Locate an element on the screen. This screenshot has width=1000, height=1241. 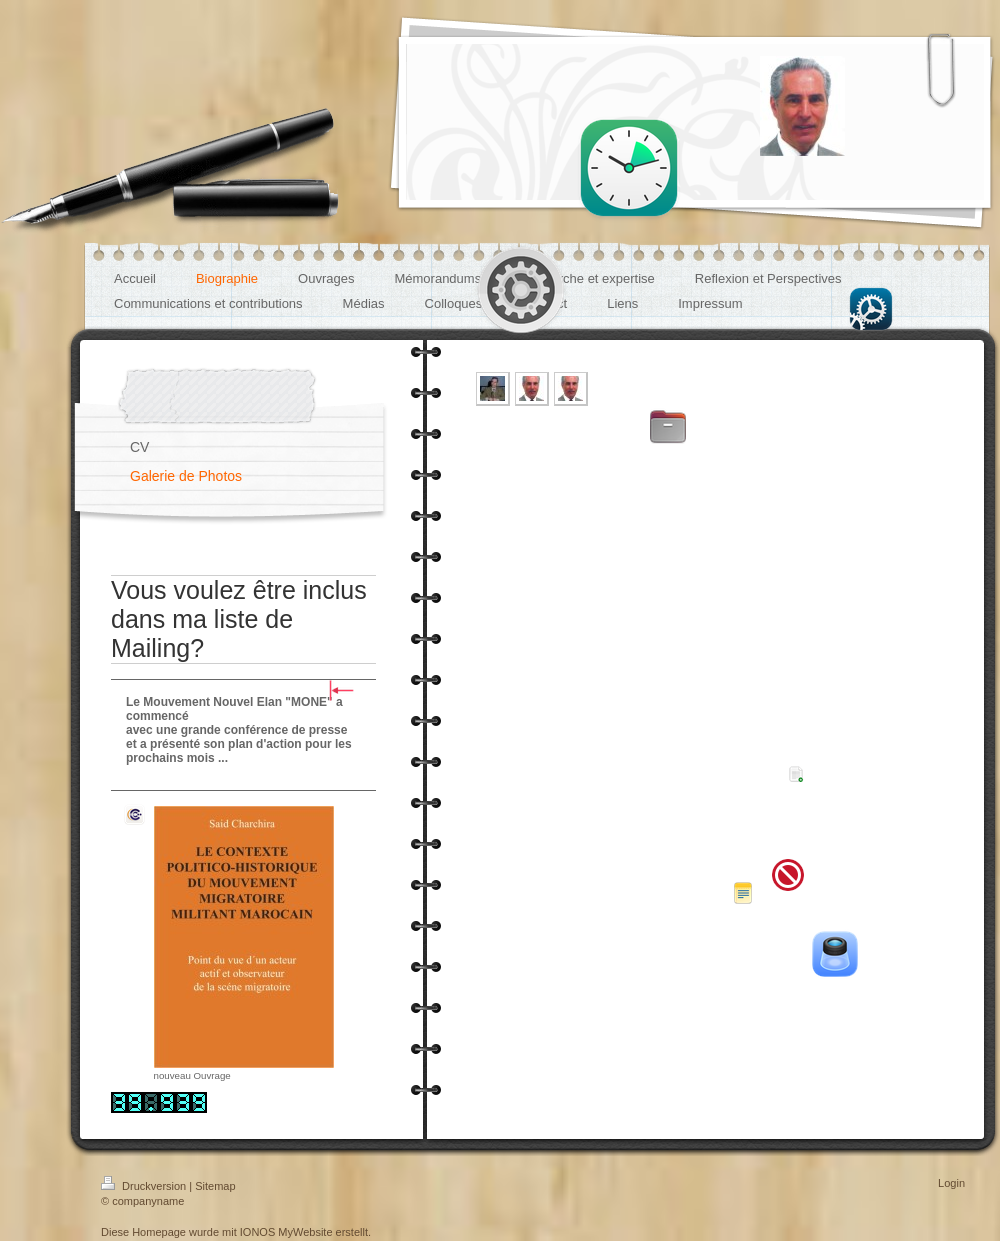
open the notes application is located at coordinates (743, 893).